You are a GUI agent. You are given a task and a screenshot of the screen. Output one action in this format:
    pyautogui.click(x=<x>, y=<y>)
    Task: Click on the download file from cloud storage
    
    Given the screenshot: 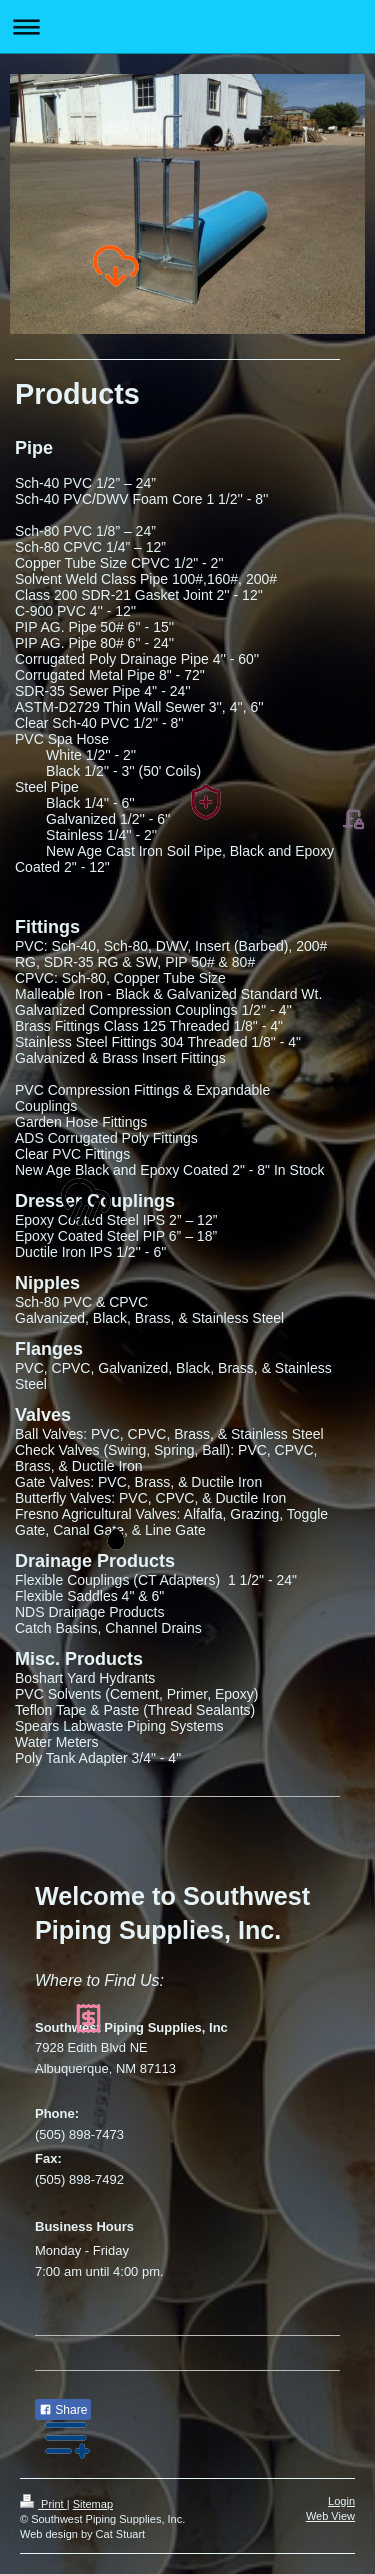 What is the action you would take?
    pyautogui.click(x=116, y=266)
    